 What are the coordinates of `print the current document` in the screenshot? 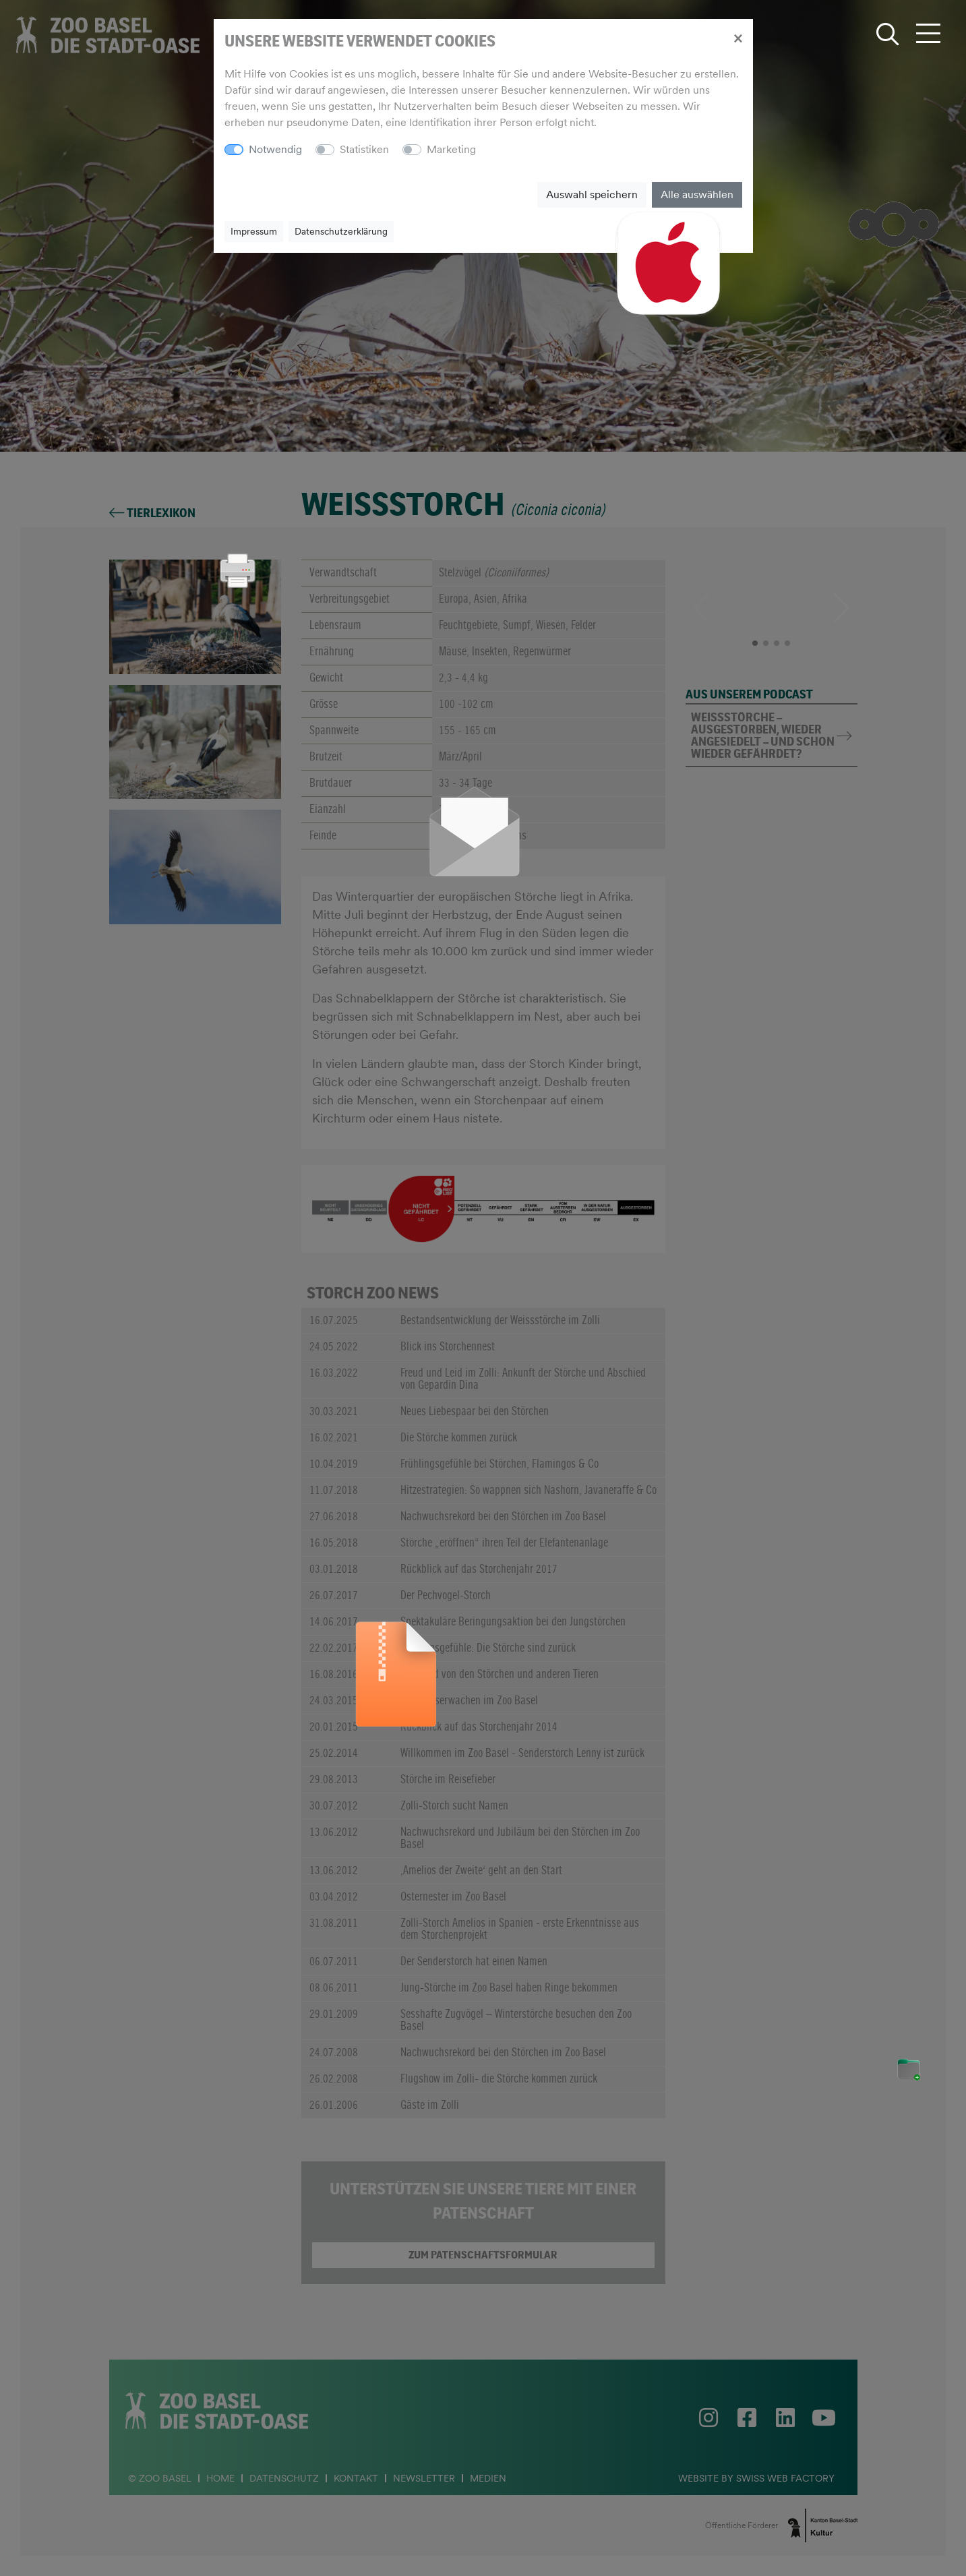 It's located at (237, 570).